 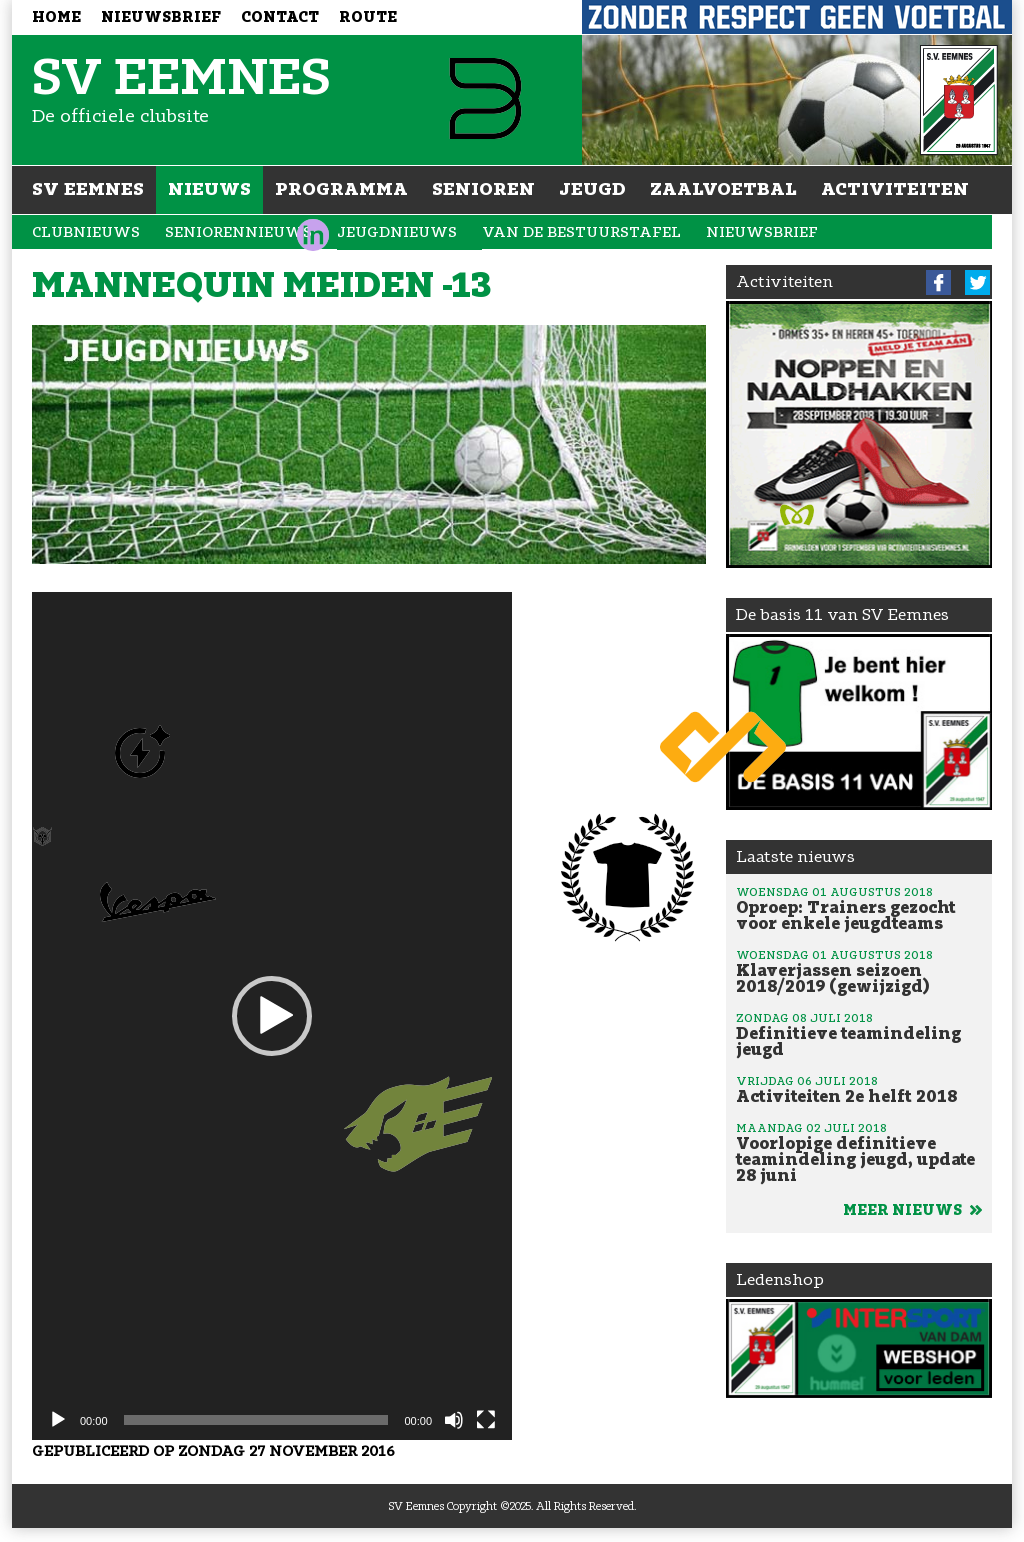 I want to click on visit teepublic store or website, so click(x=627, y=877).